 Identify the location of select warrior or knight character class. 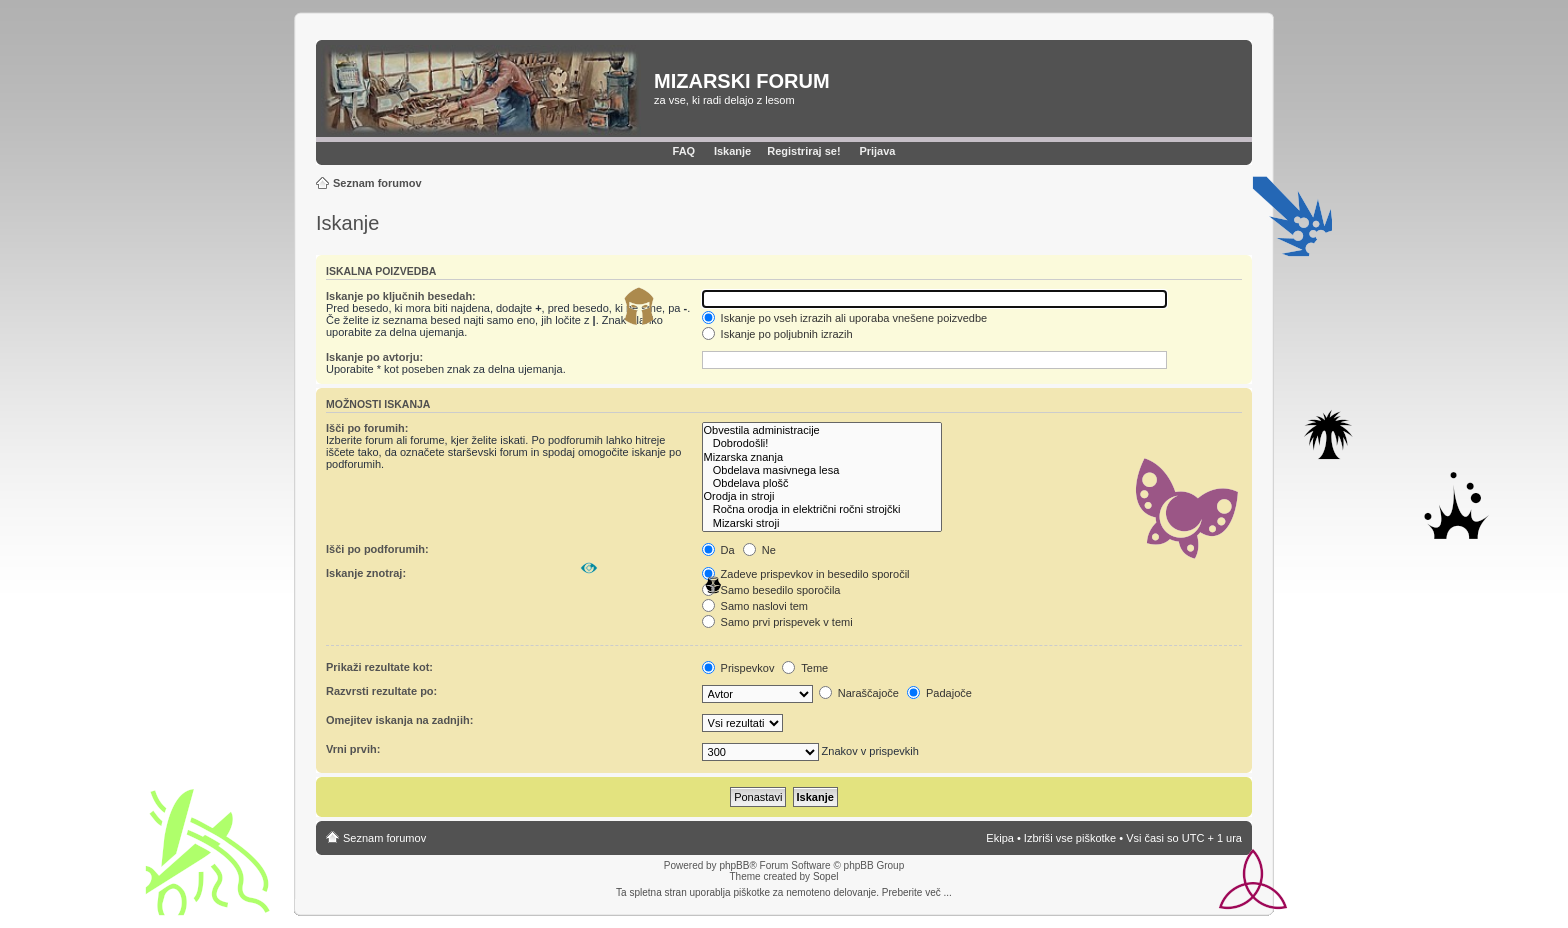
(639, 307).